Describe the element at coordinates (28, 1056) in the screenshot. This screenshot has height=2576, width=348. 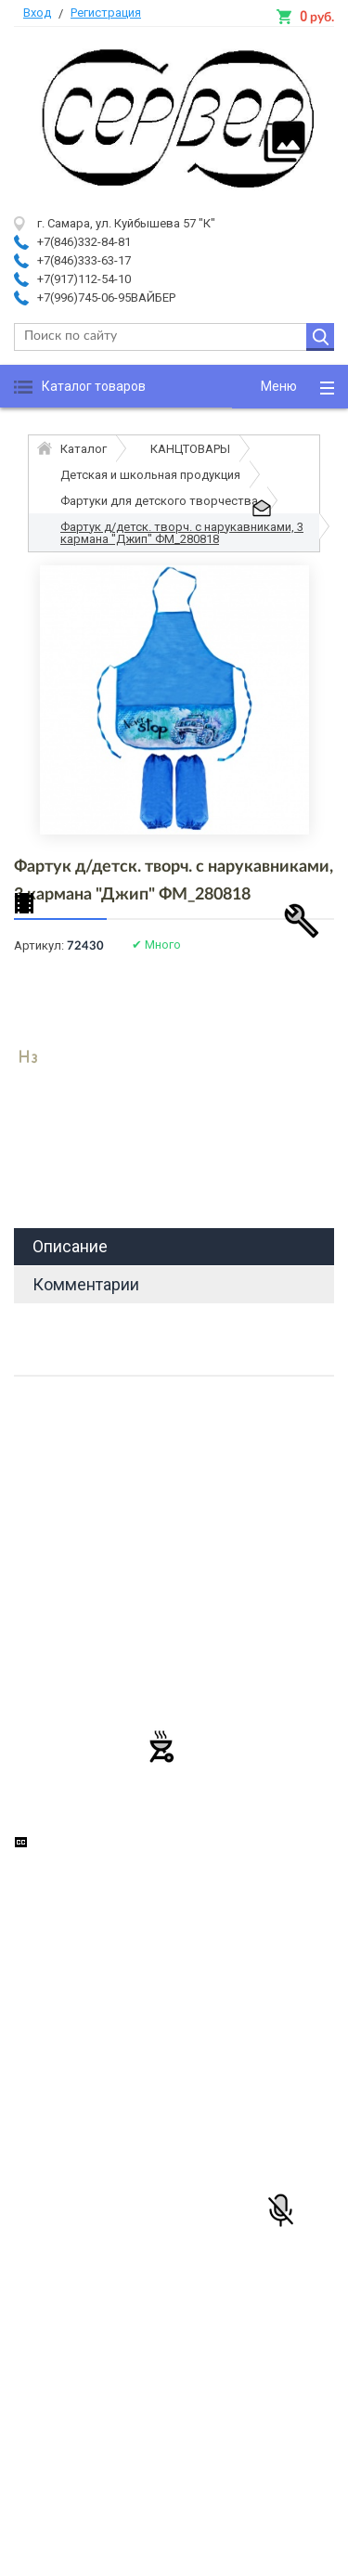
I see `format text as heading level 3` at that location.